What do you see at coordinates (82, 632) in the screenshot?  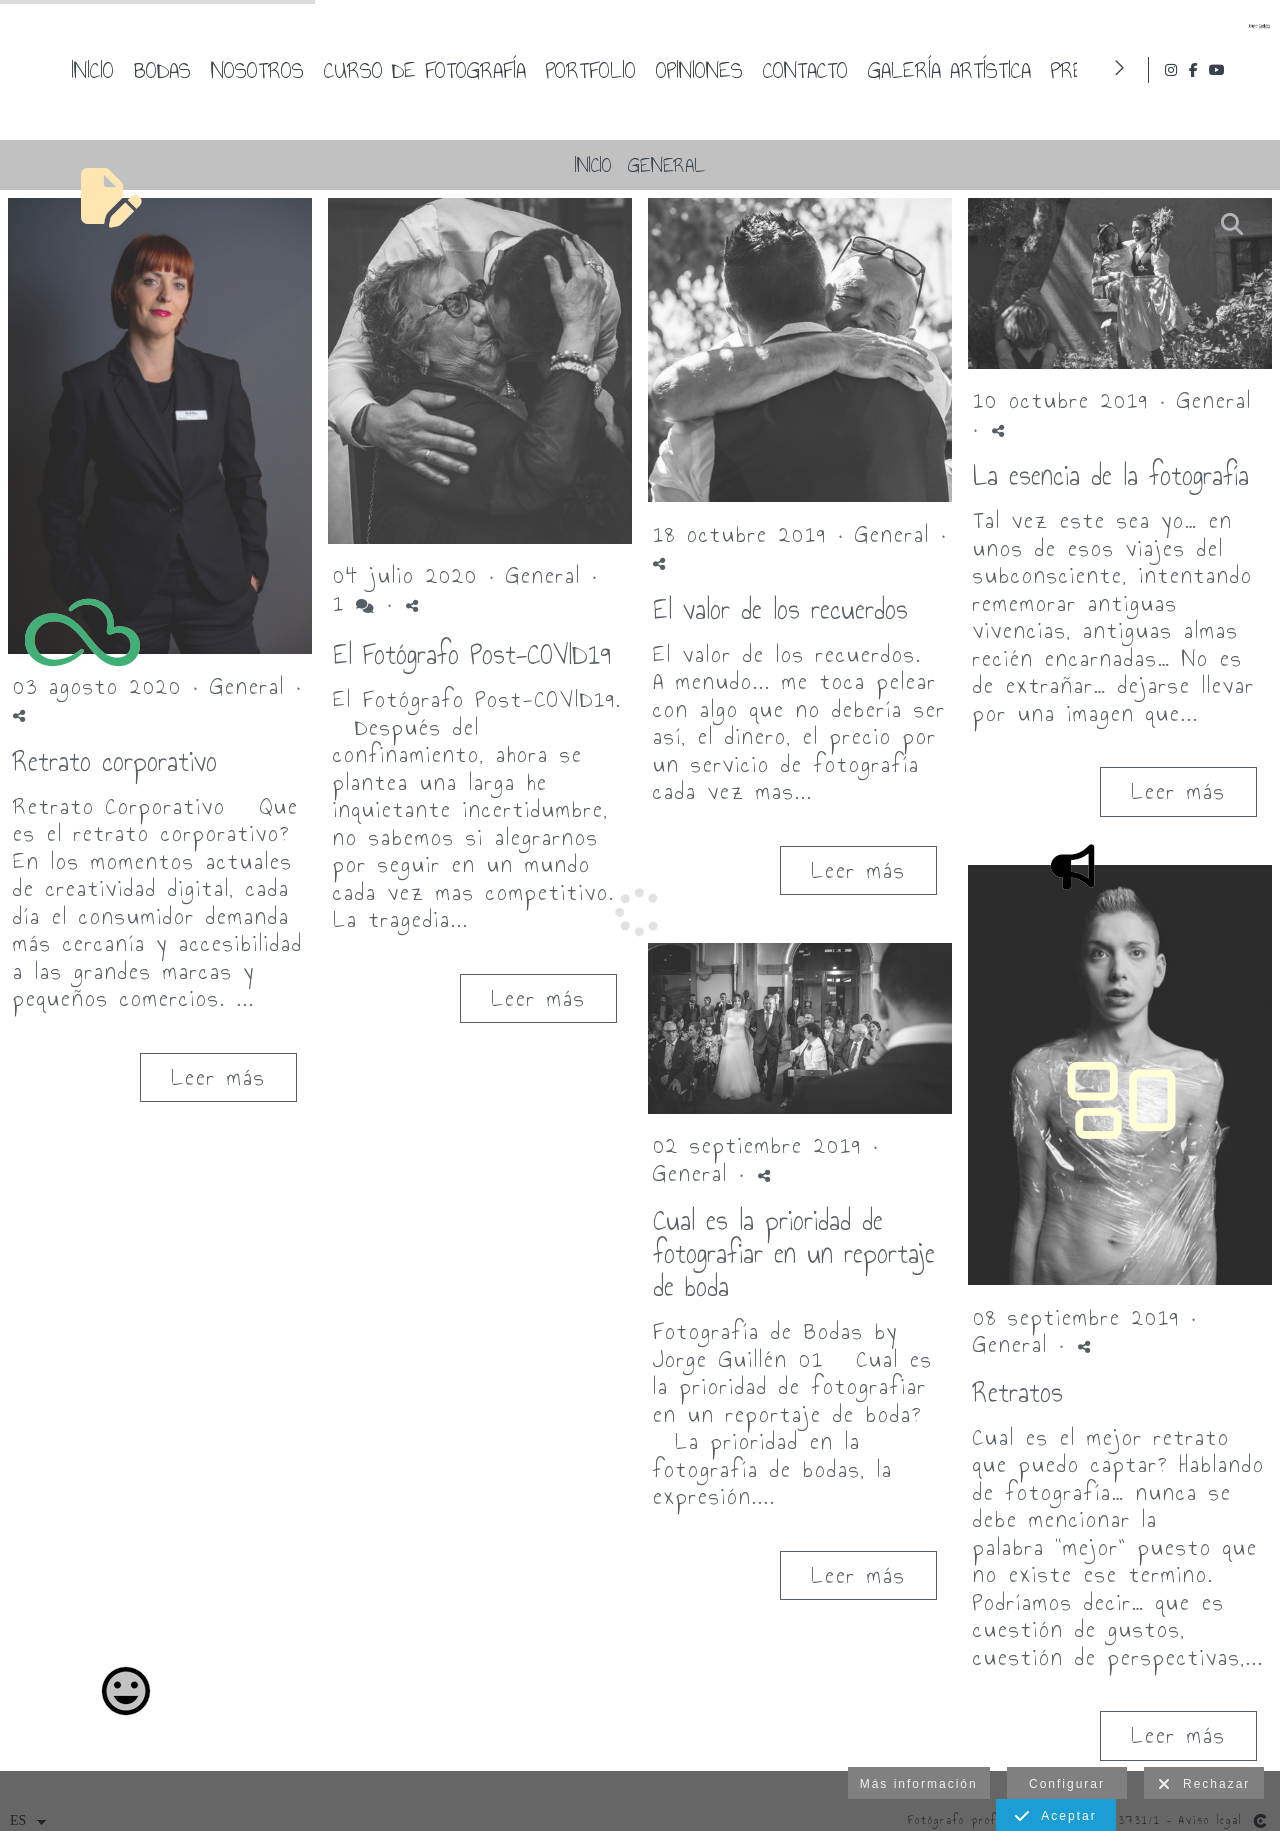 I see `skyatlas brand logo` at bounding box center [82, 632].